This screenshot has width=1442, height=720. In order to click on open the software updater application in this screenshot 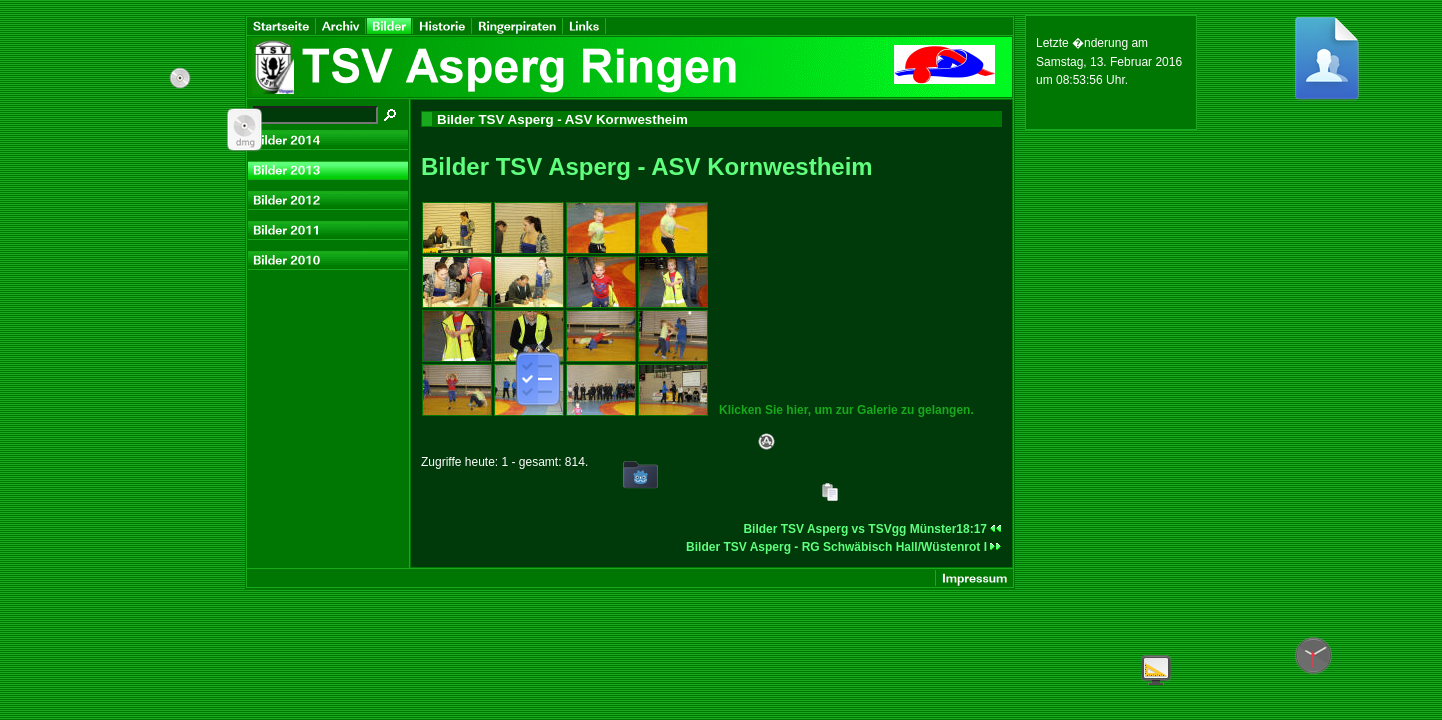, I will do `click(766, 441)`.